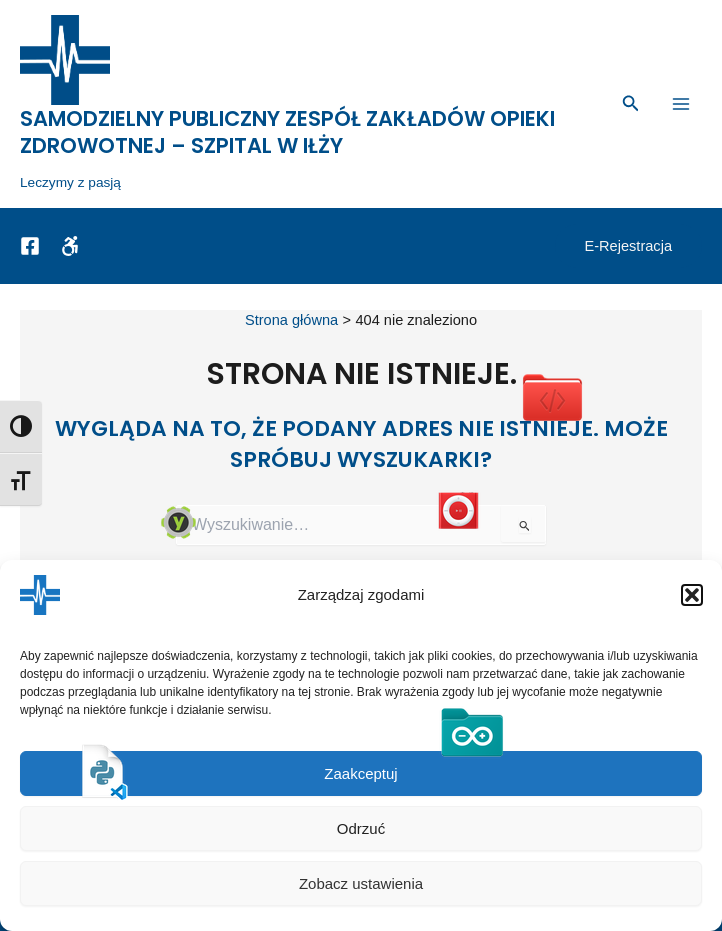 Image resolution: width=722 pixels, height=931 pixels. What do you see at coordinates (552, 397) in the screenshot?
I see `open folder containing code or development files` at bounding box center [552, 397].